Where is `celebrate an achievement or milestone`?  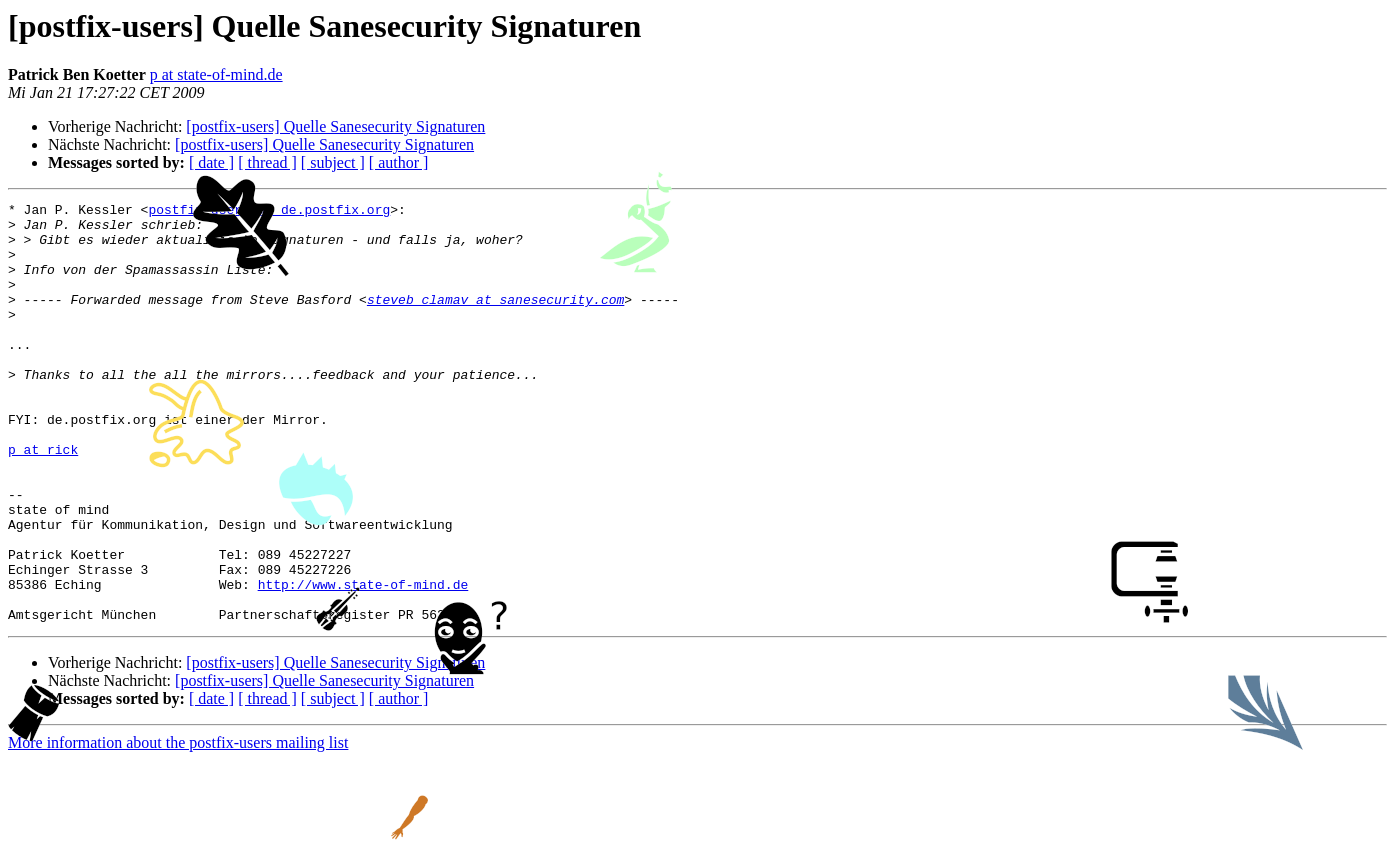 celebrate an achievement or milestone is located at coordinates (34, 713).